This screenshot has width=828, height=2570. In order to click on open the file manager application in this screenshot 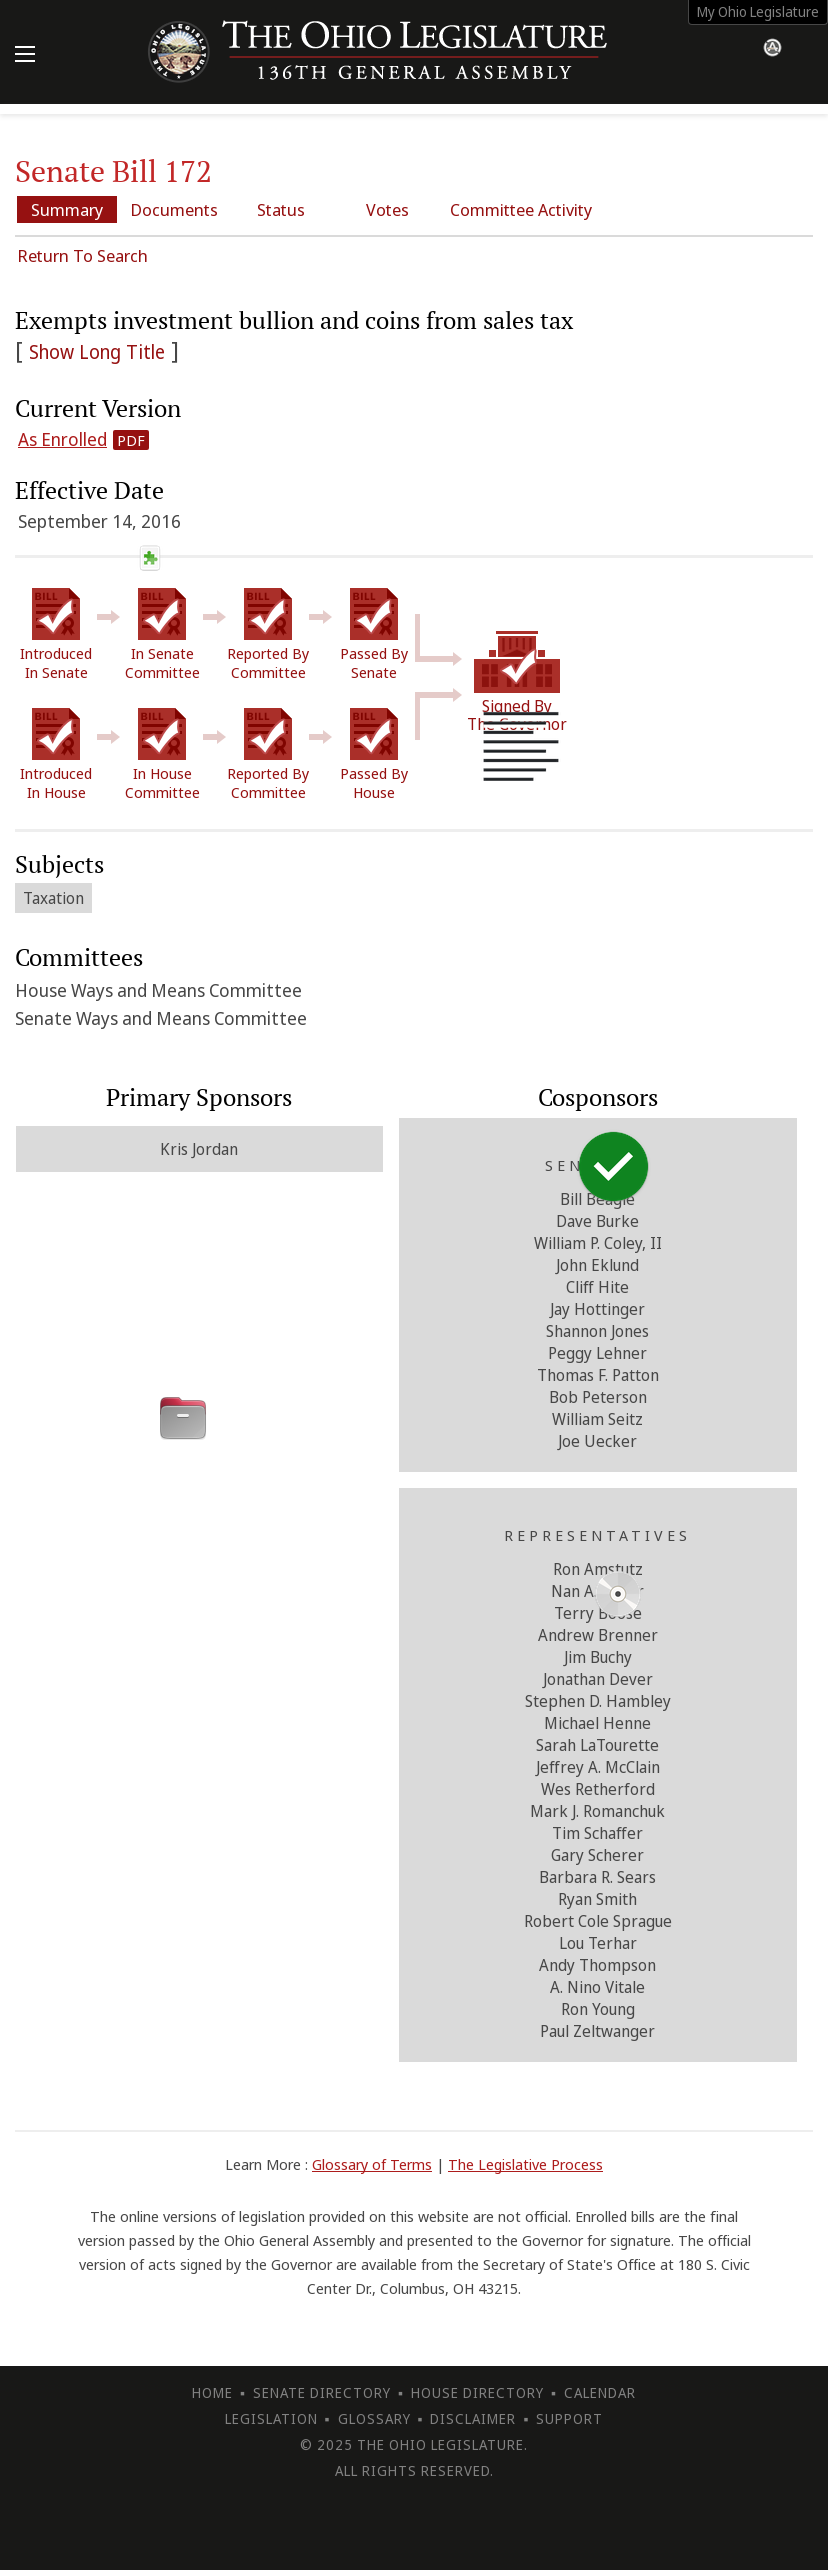, I will do `click(183, 1418)`.